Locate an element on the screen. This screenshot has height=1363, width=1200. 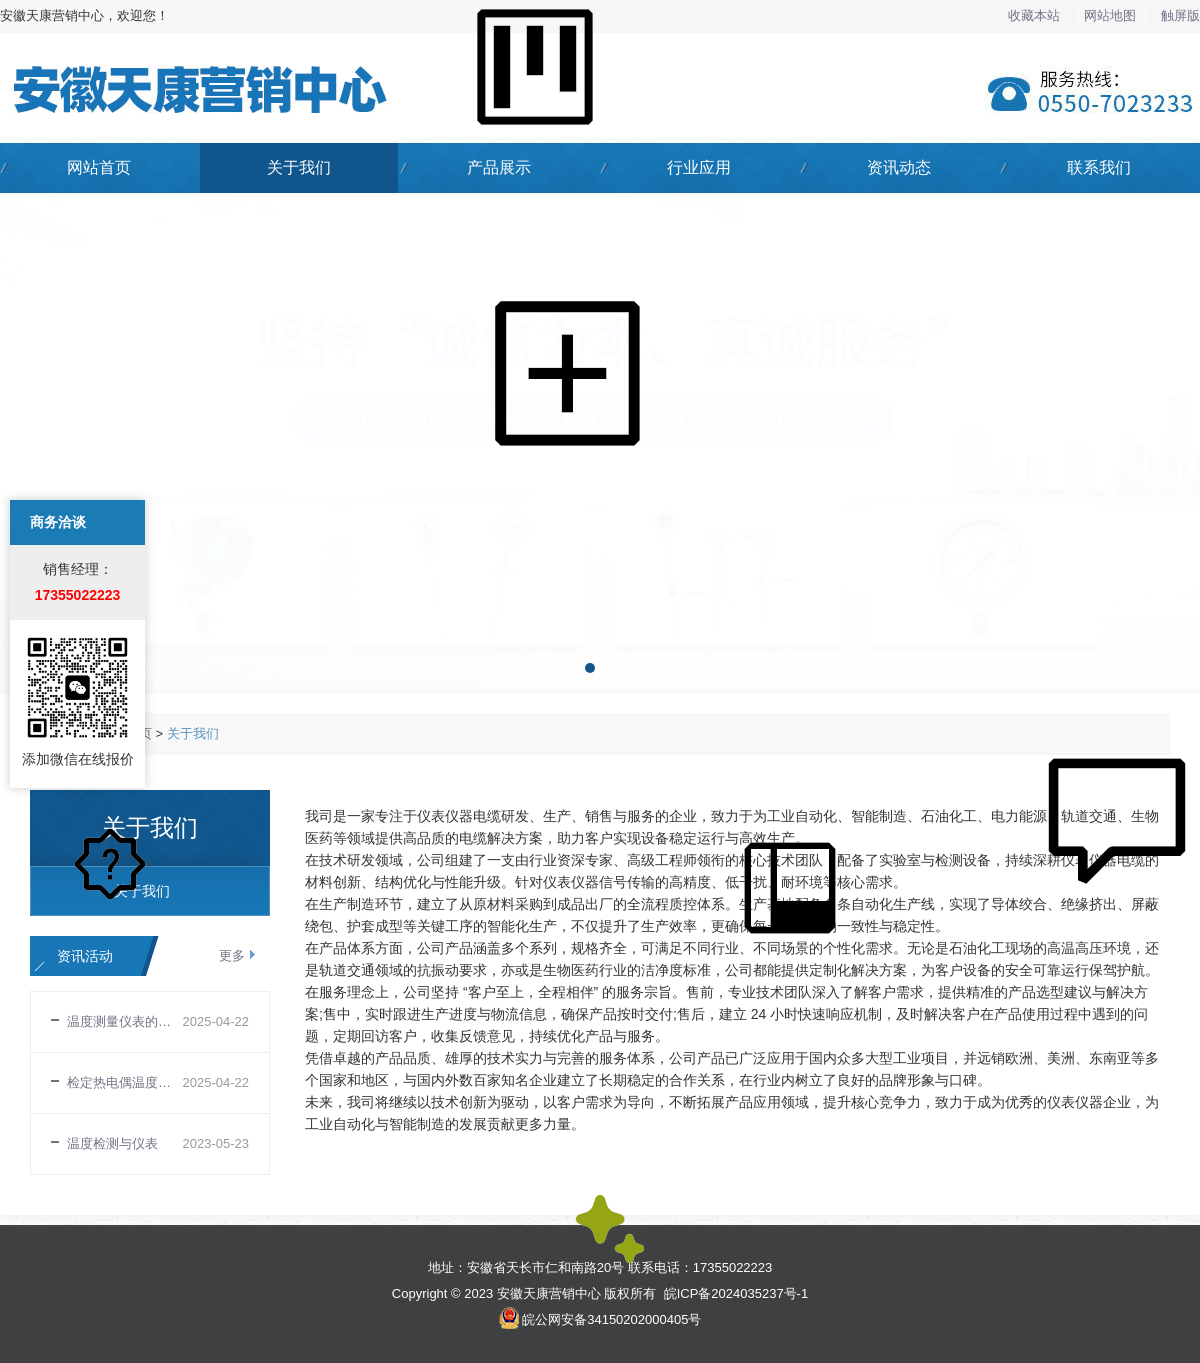
indicates AI-generated or enhanced content is located at coordinates (610, 1229).